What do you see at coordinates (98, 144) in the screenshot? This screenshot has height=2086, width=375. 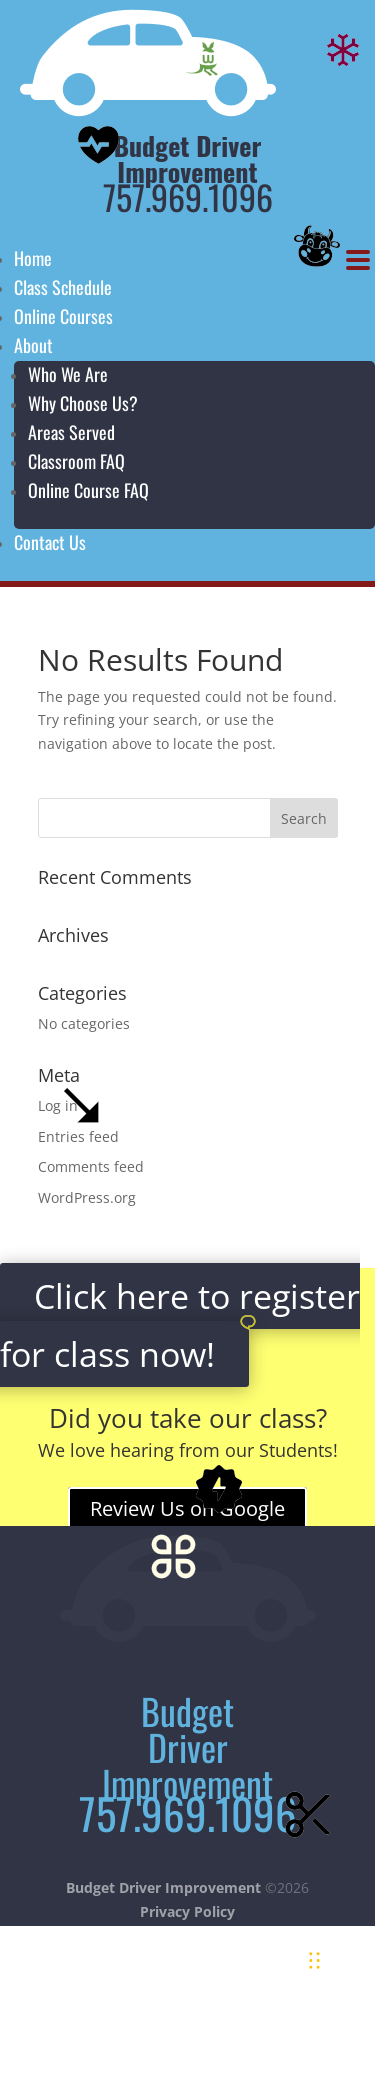 I see `view health or heart rate data` at bounding box center [98, 144].